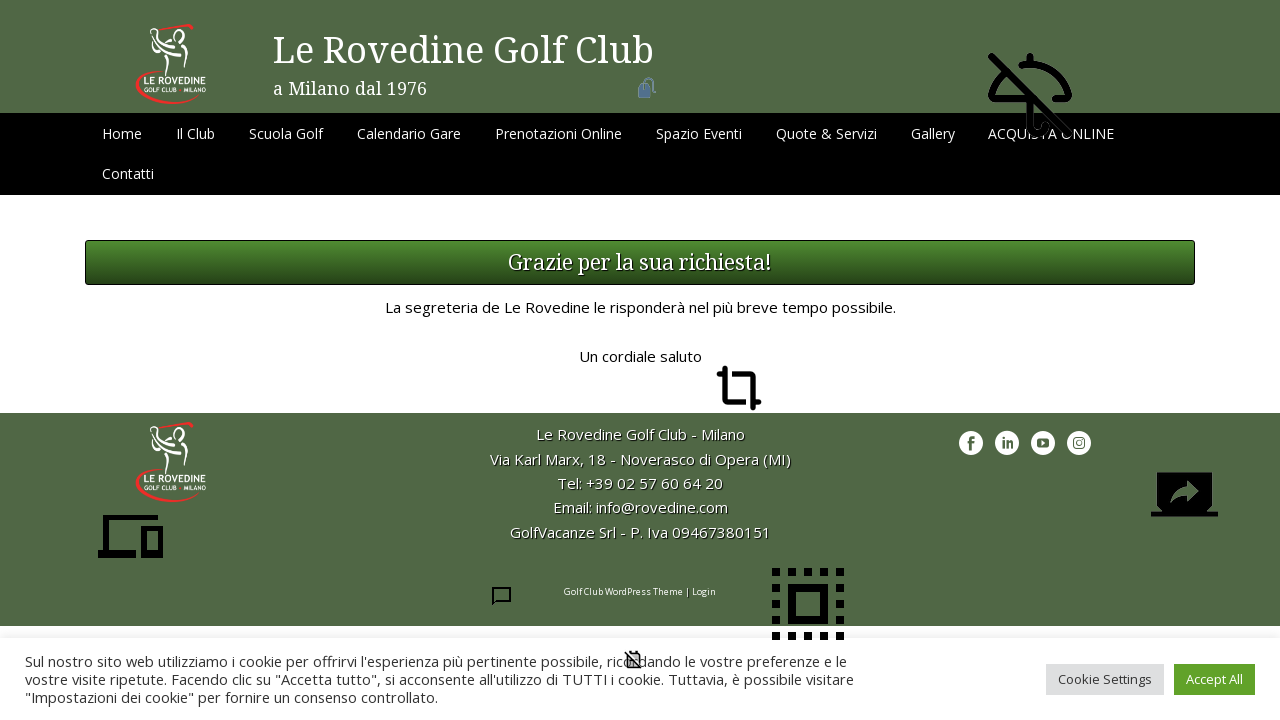  I want to click on select all items in the current view, so click(808, 604).